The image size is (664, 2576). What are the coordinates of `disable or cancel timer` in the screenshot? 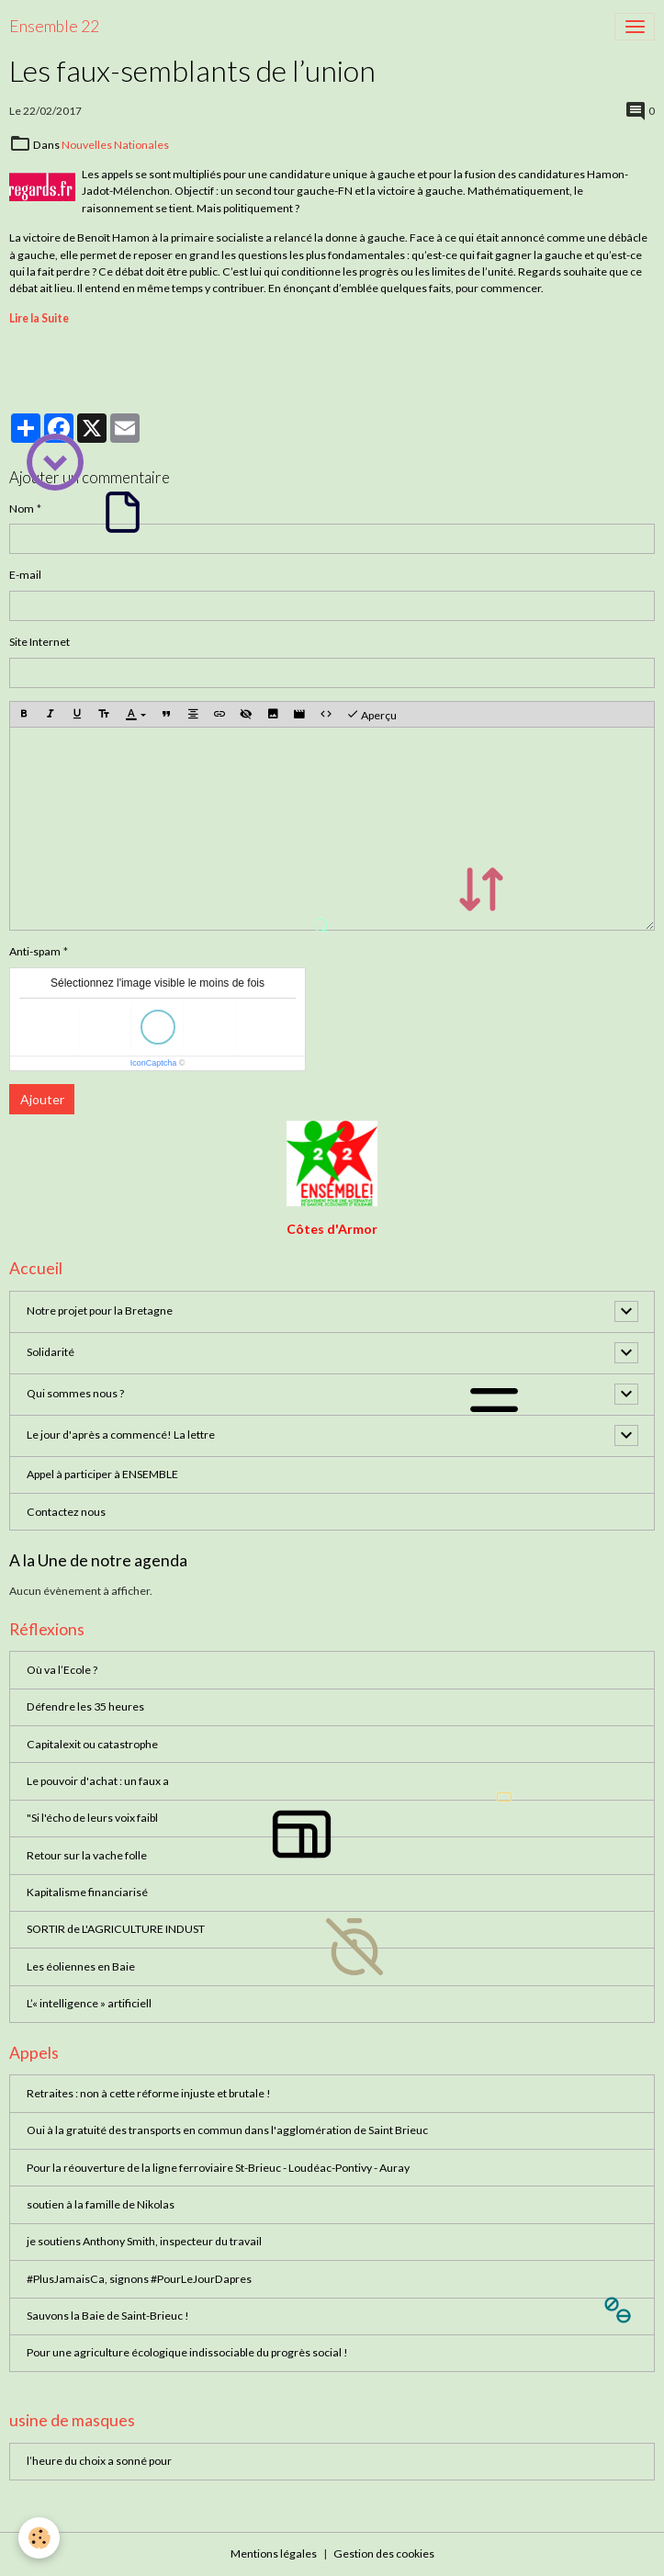 It's located at (355, 1947).